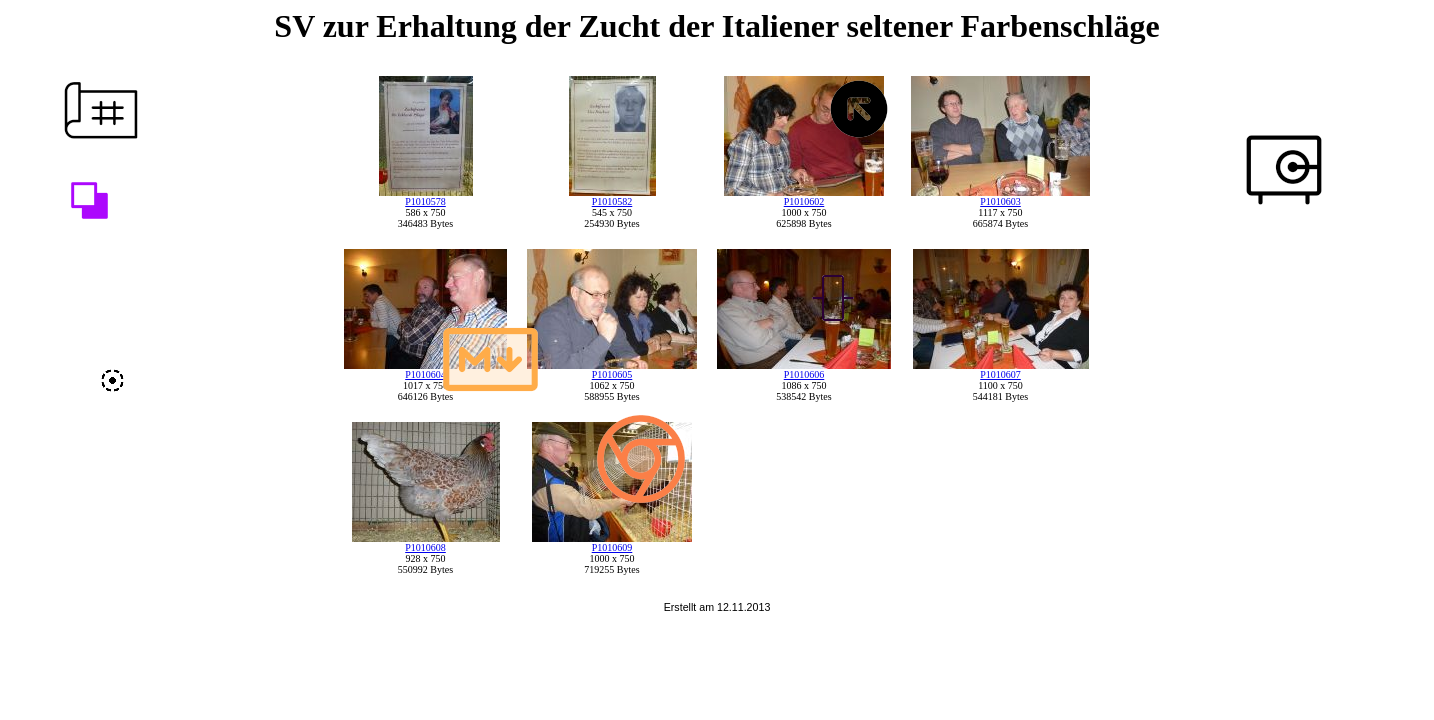  What do you see at coordinates (490, 359) in the screenshot?
I see `indicates markdown formatting is supported` at bounding box center [490, 359].